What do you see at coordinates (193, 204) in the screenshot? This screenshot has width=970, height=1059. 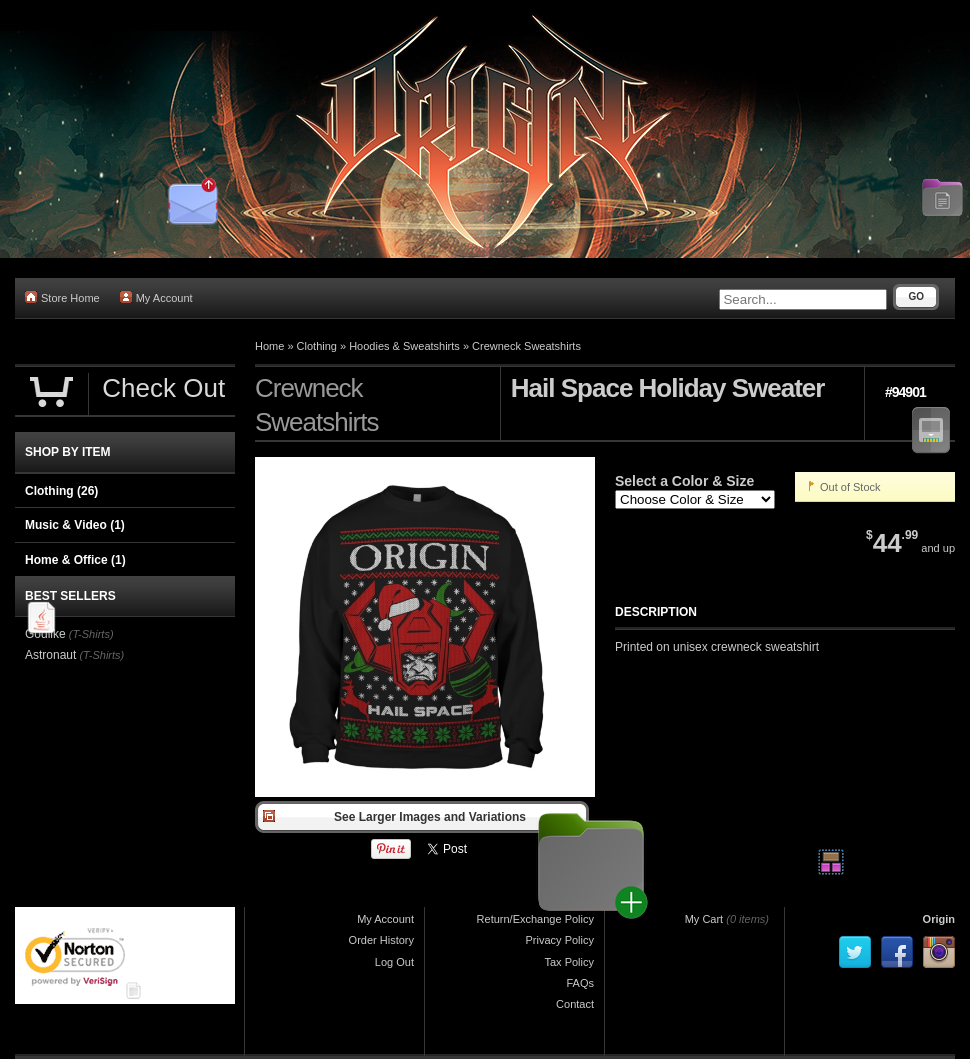 I see `send an email message` at bounding box center [193, 204].